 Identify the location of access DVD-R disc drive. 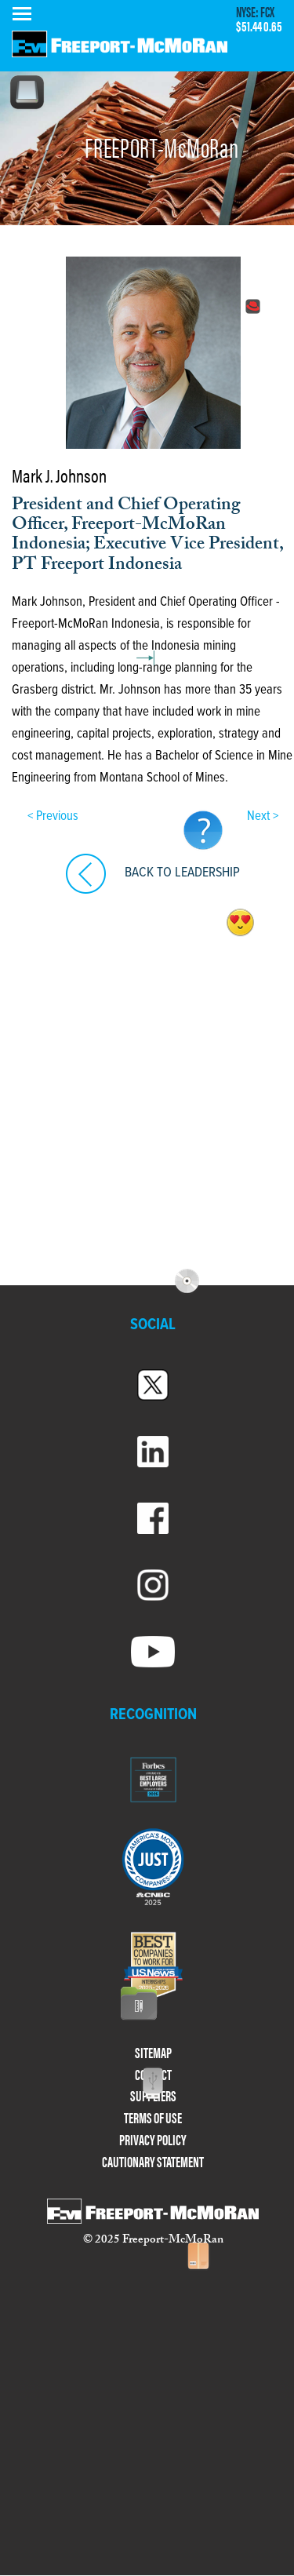
(187, 1281).